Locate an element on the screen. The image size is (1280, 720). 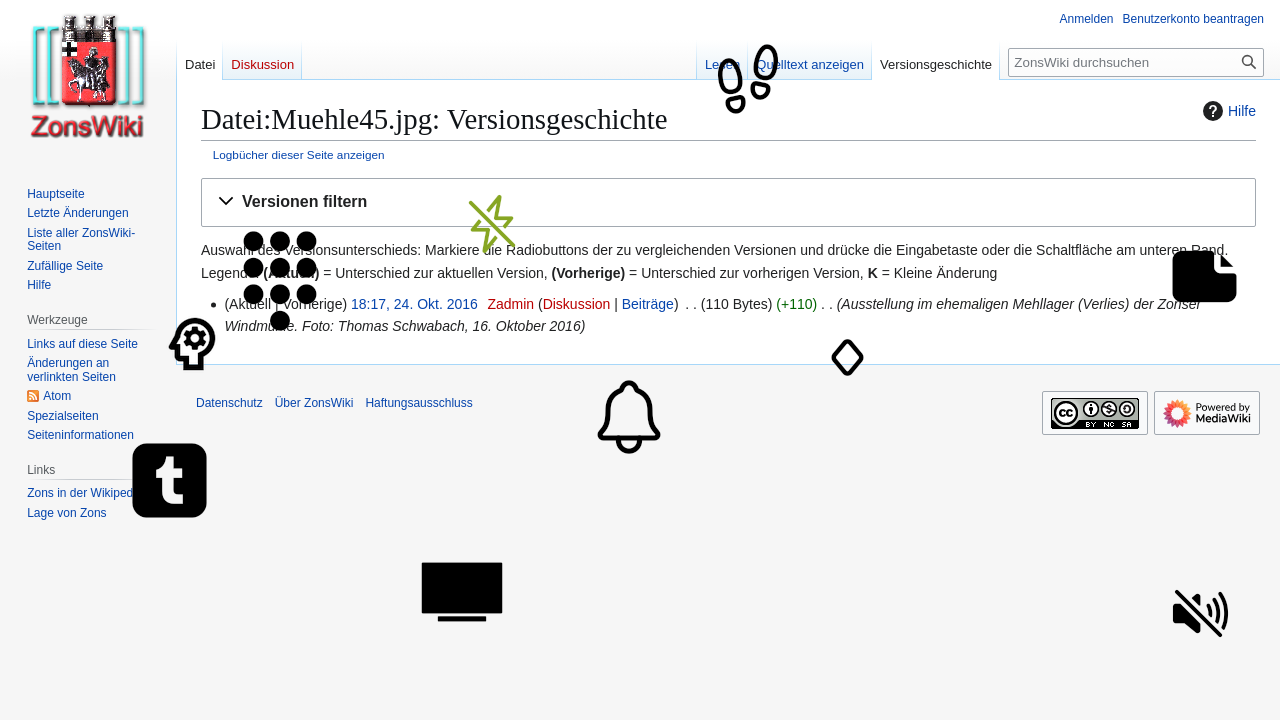
mute or unmute audio is located at coordinates (1200, 613).